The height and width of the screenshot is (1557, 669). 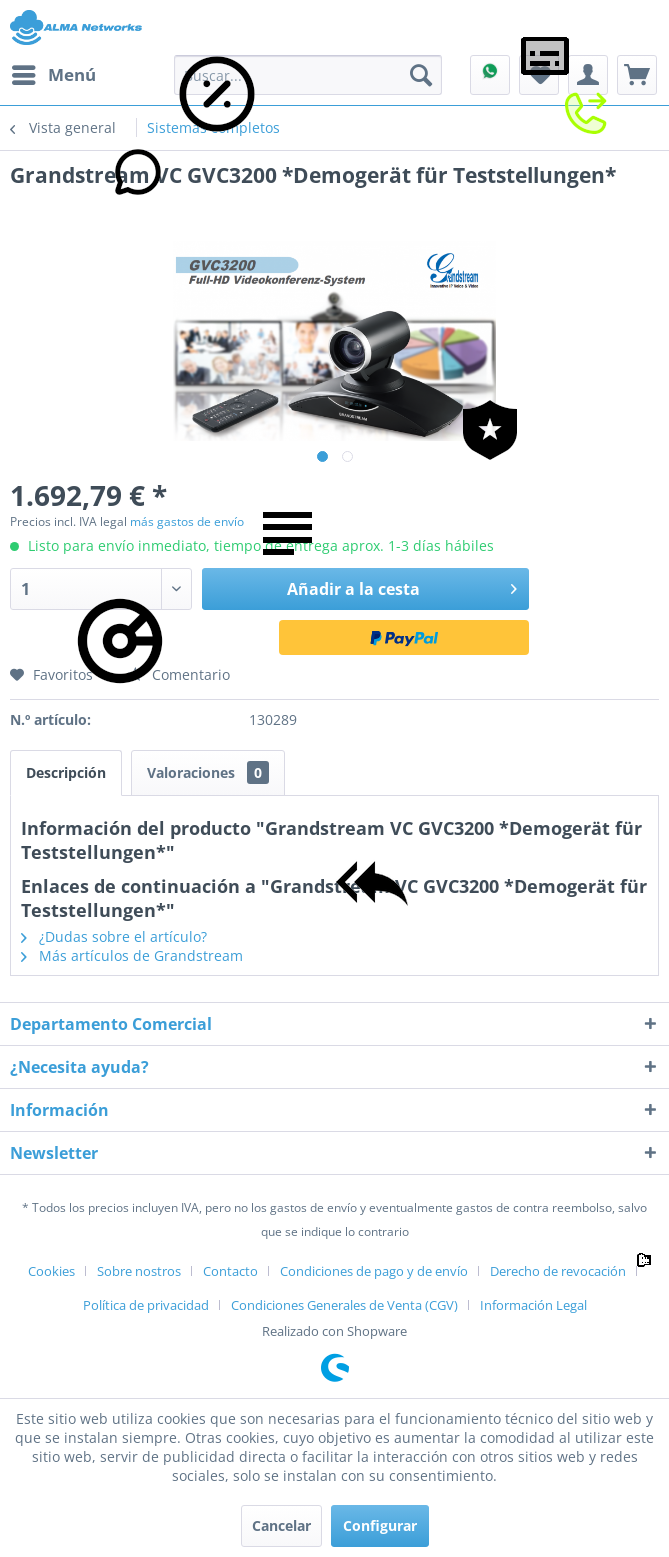 What do you see at coordinates (120, 641) in the screenshot?
I see `play or access music library` at bounding box center [120, 641].